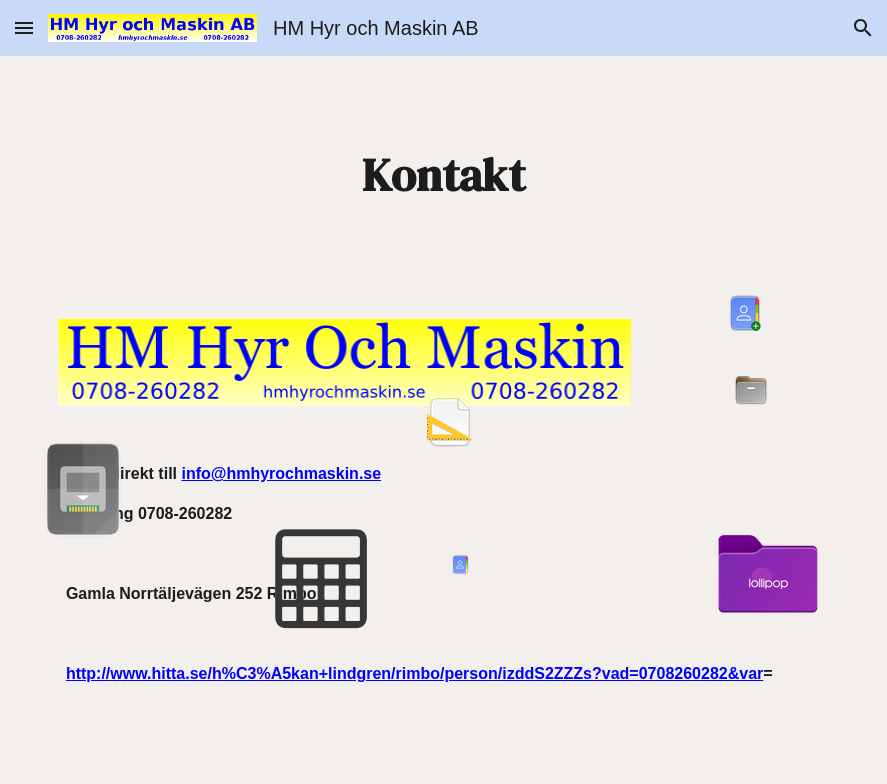  What do you see at coordinates (745, 313) in the screenshot?
I see `create a new contact in your address book` at bounding box center [745, 313].